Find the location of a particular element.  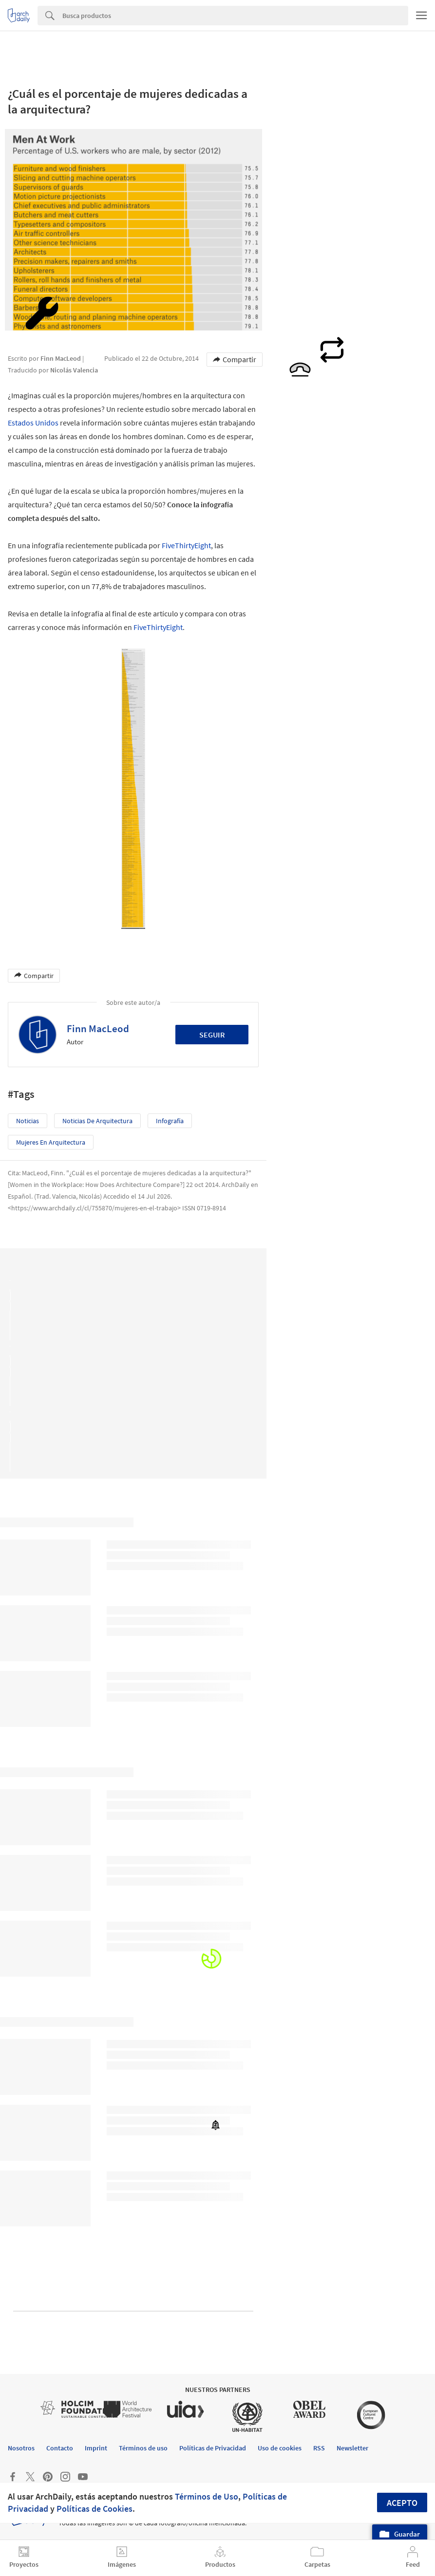

access settings or configuration options is located at coordinates (42, 313).